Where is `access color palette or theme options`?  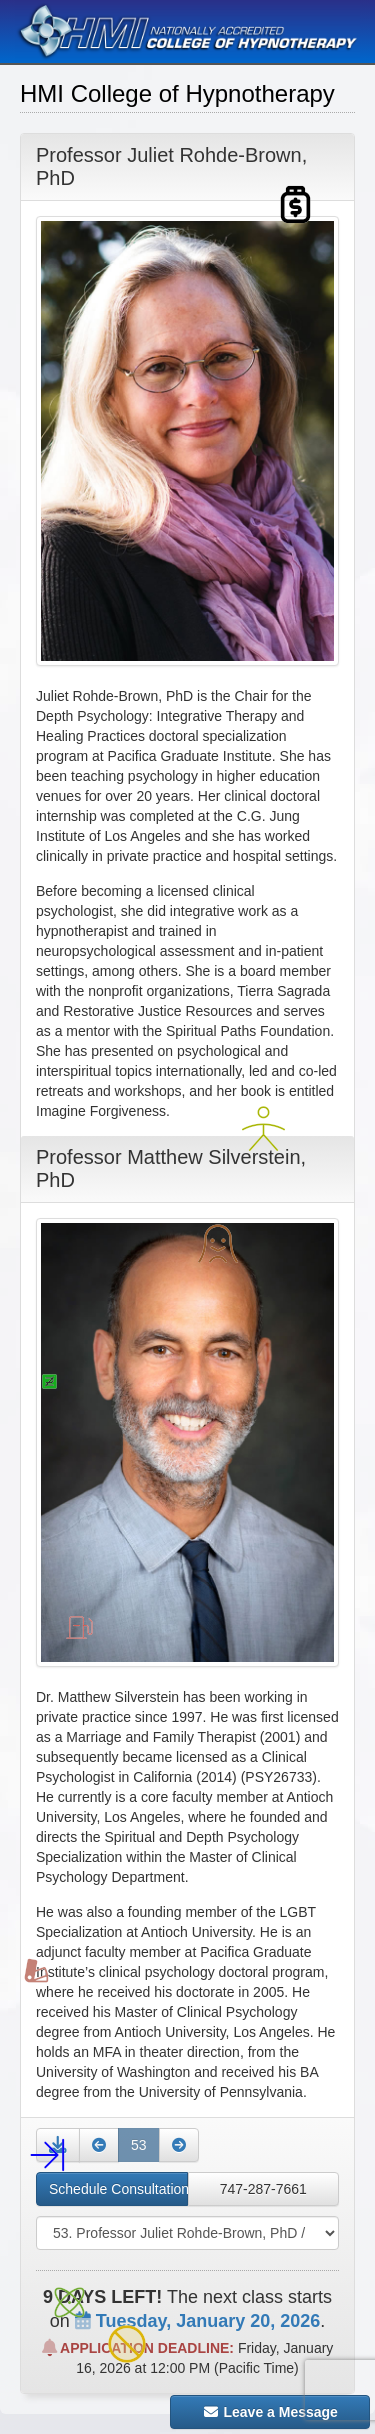
access color palette or theme options is located at coordinates (35, 1971).